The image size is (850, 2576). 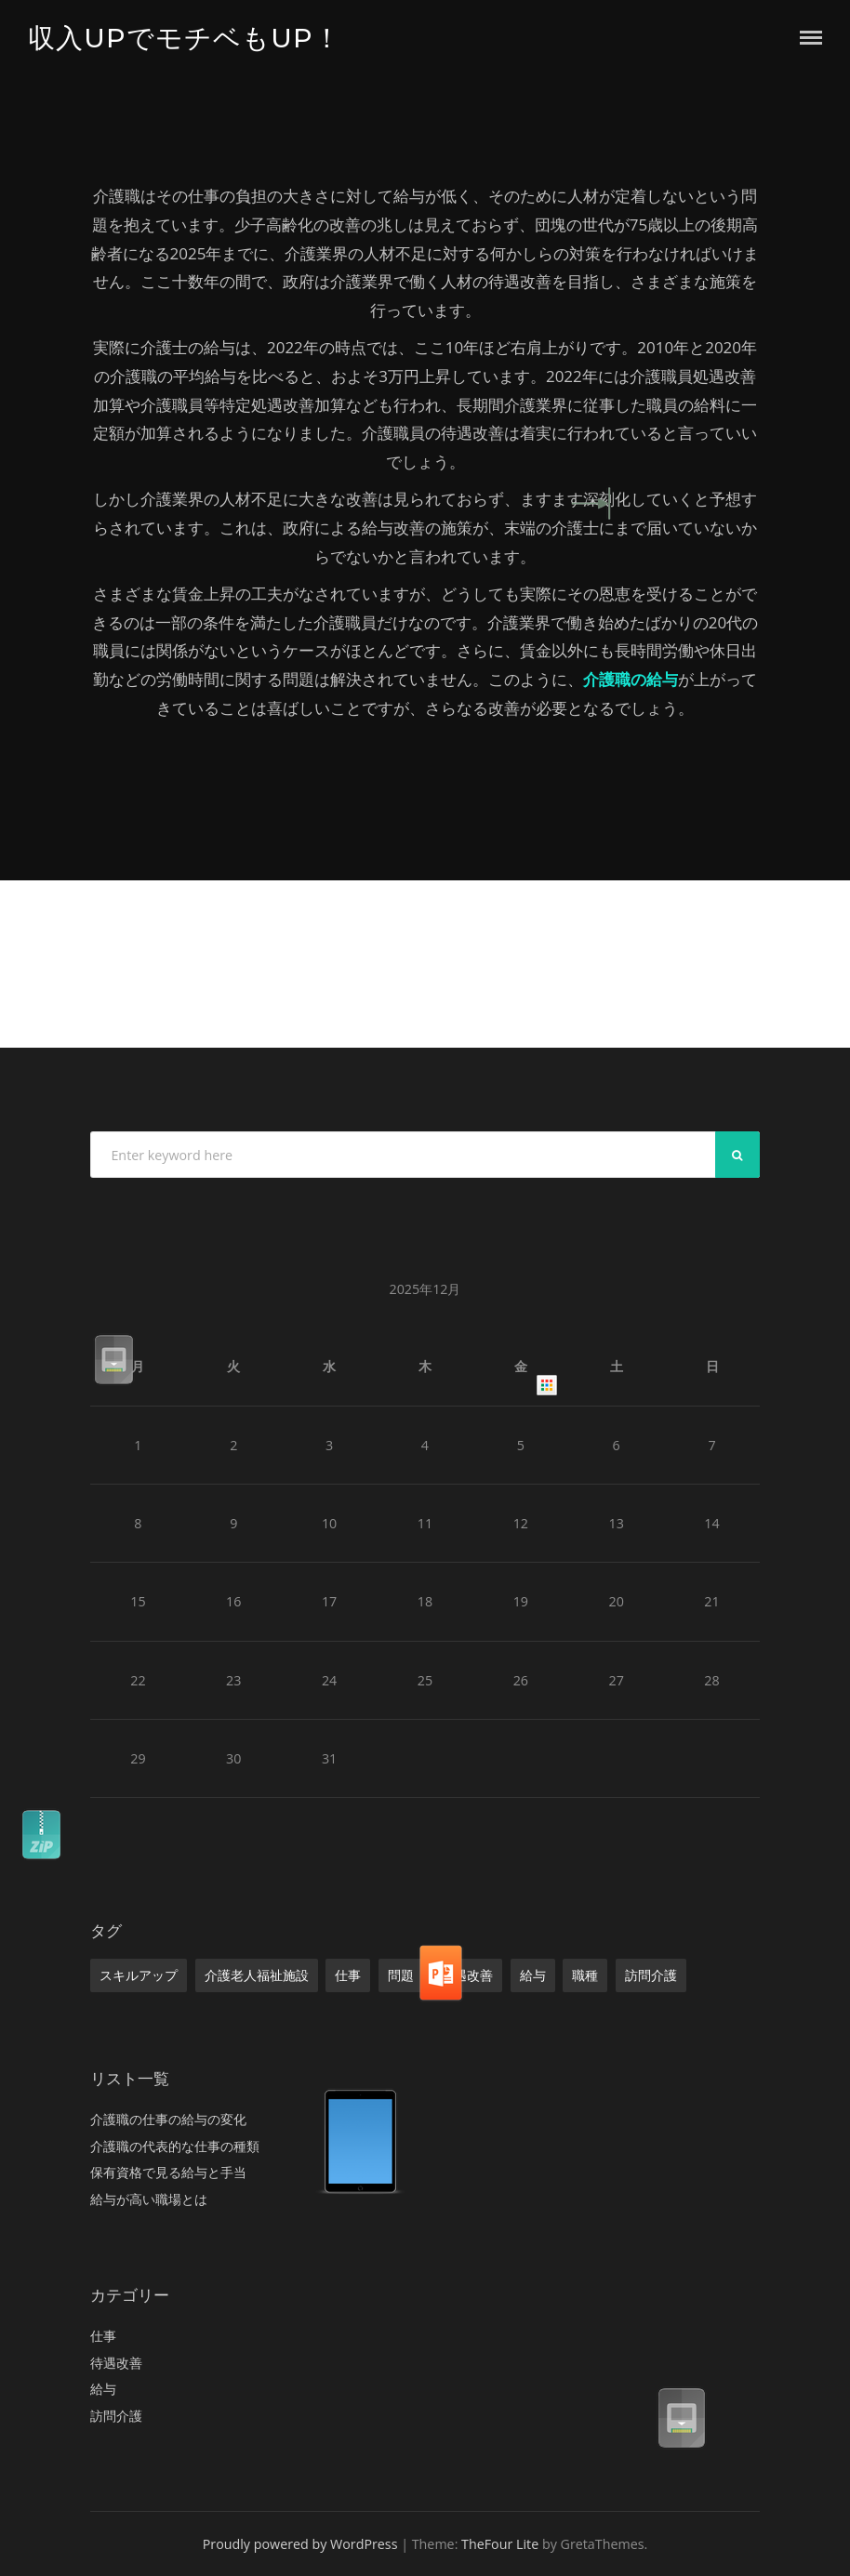 What do you see at coordinates (591, 503) in the screenshot?
I see `jump to the last item in a list` at bounding box center [591, 503].